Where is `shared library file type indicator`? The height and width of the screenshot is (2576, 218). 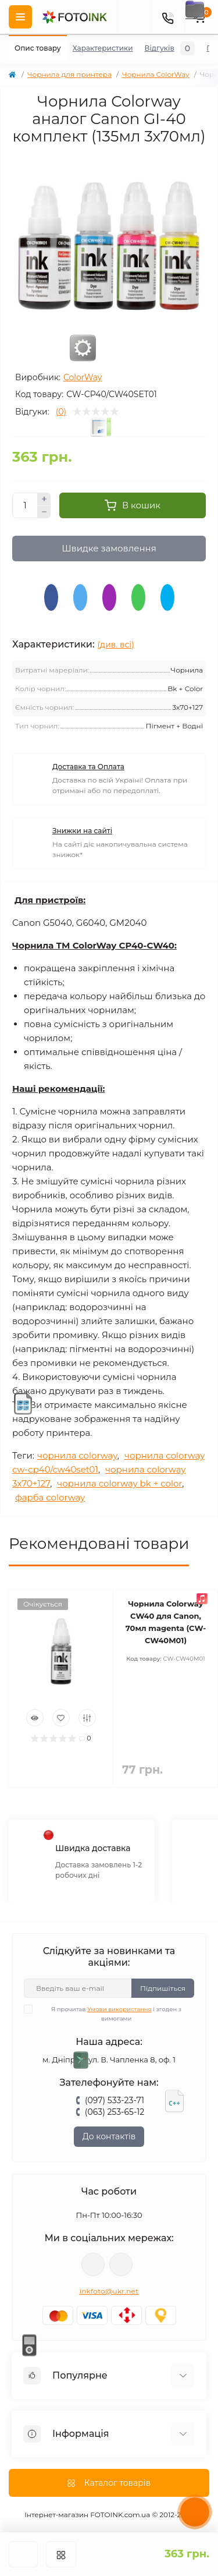
shared library file type indicator is located at coordinates (83, 348).